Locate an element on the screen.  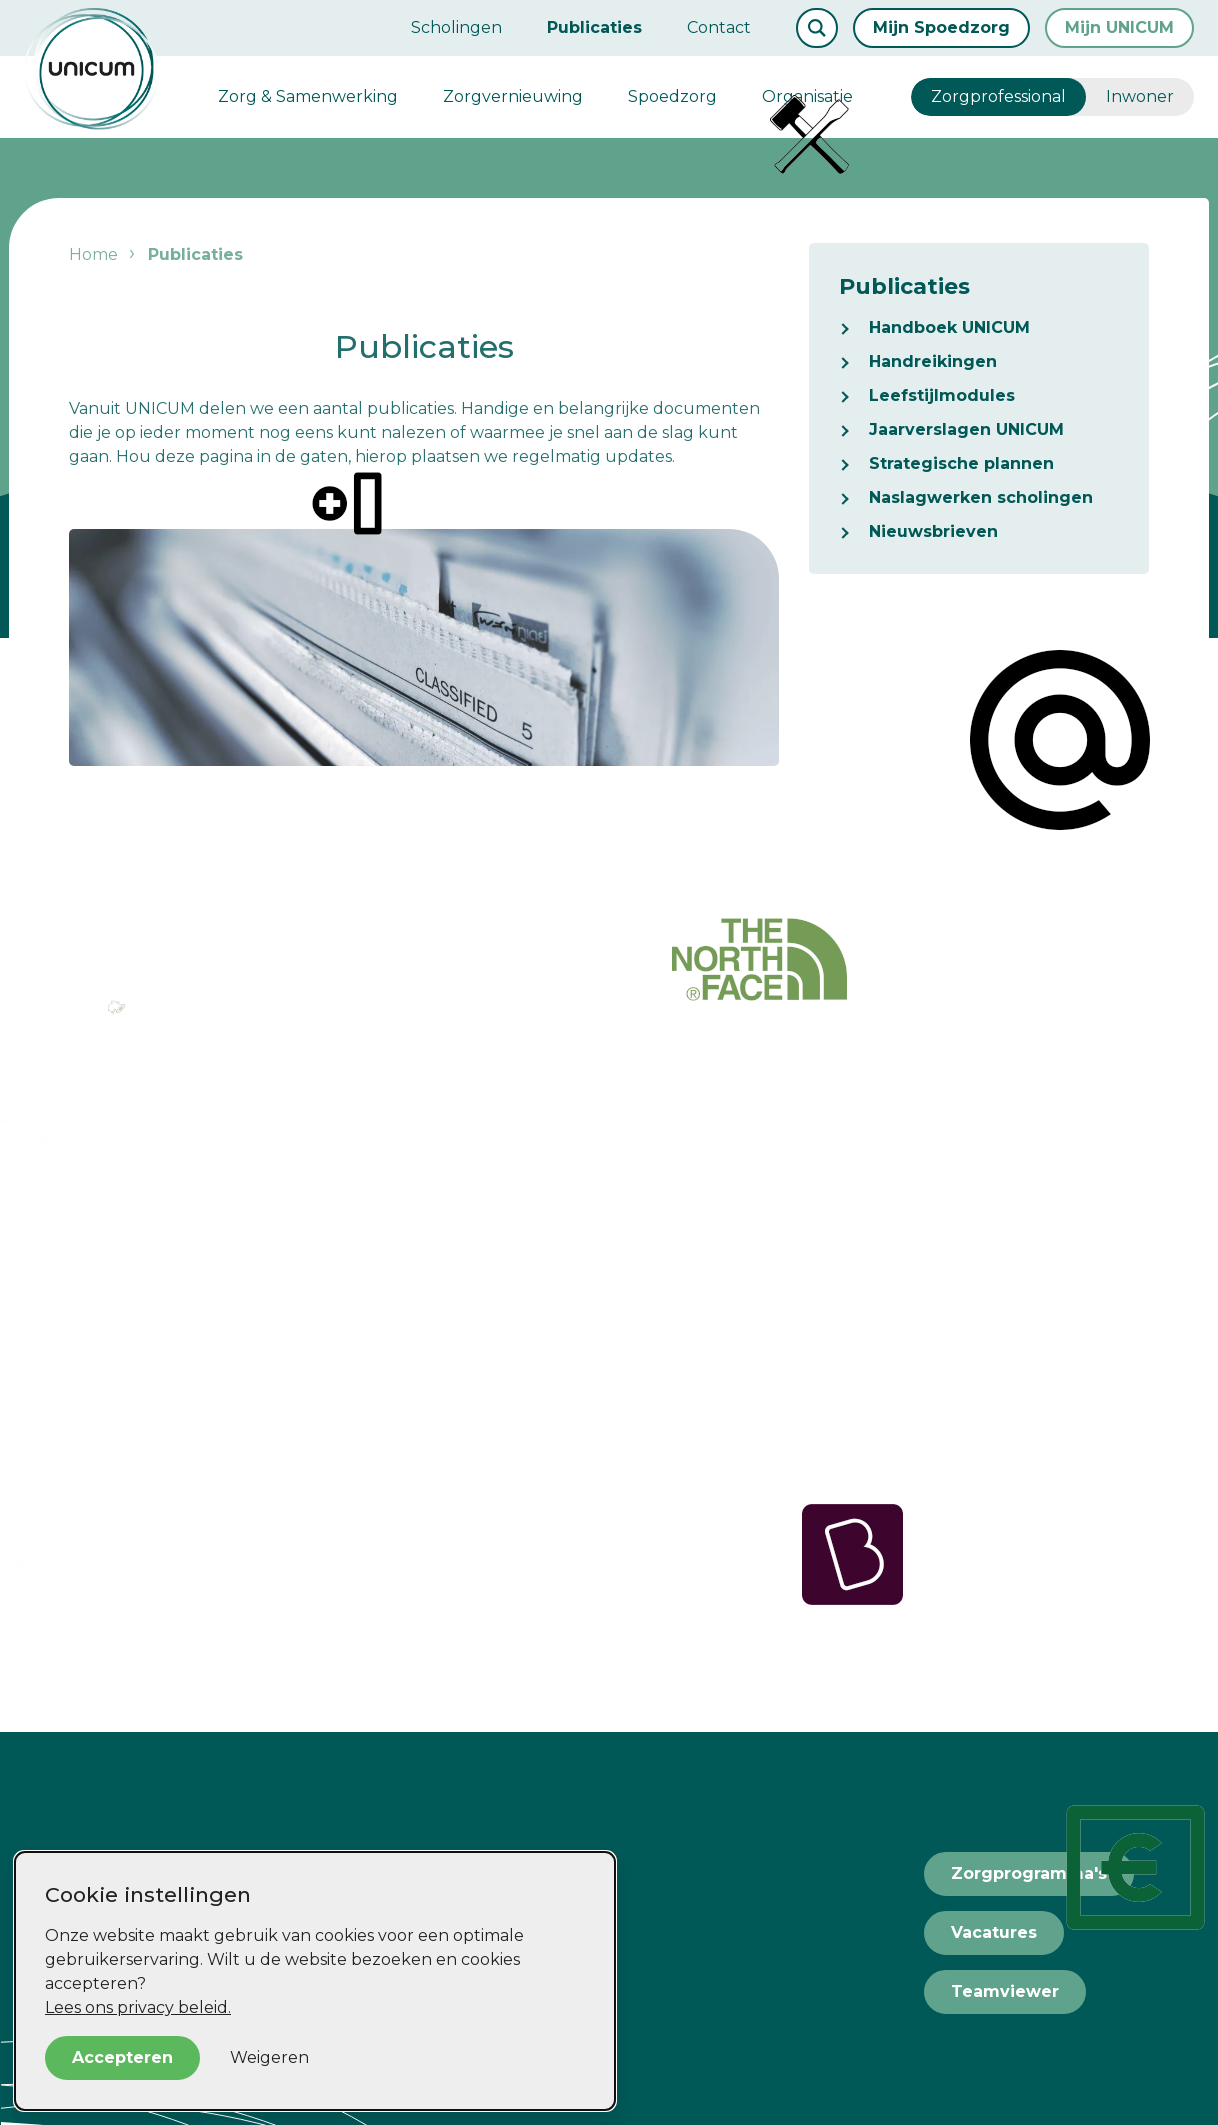
open mail.ru email service is located at coordinates (1060, 740).